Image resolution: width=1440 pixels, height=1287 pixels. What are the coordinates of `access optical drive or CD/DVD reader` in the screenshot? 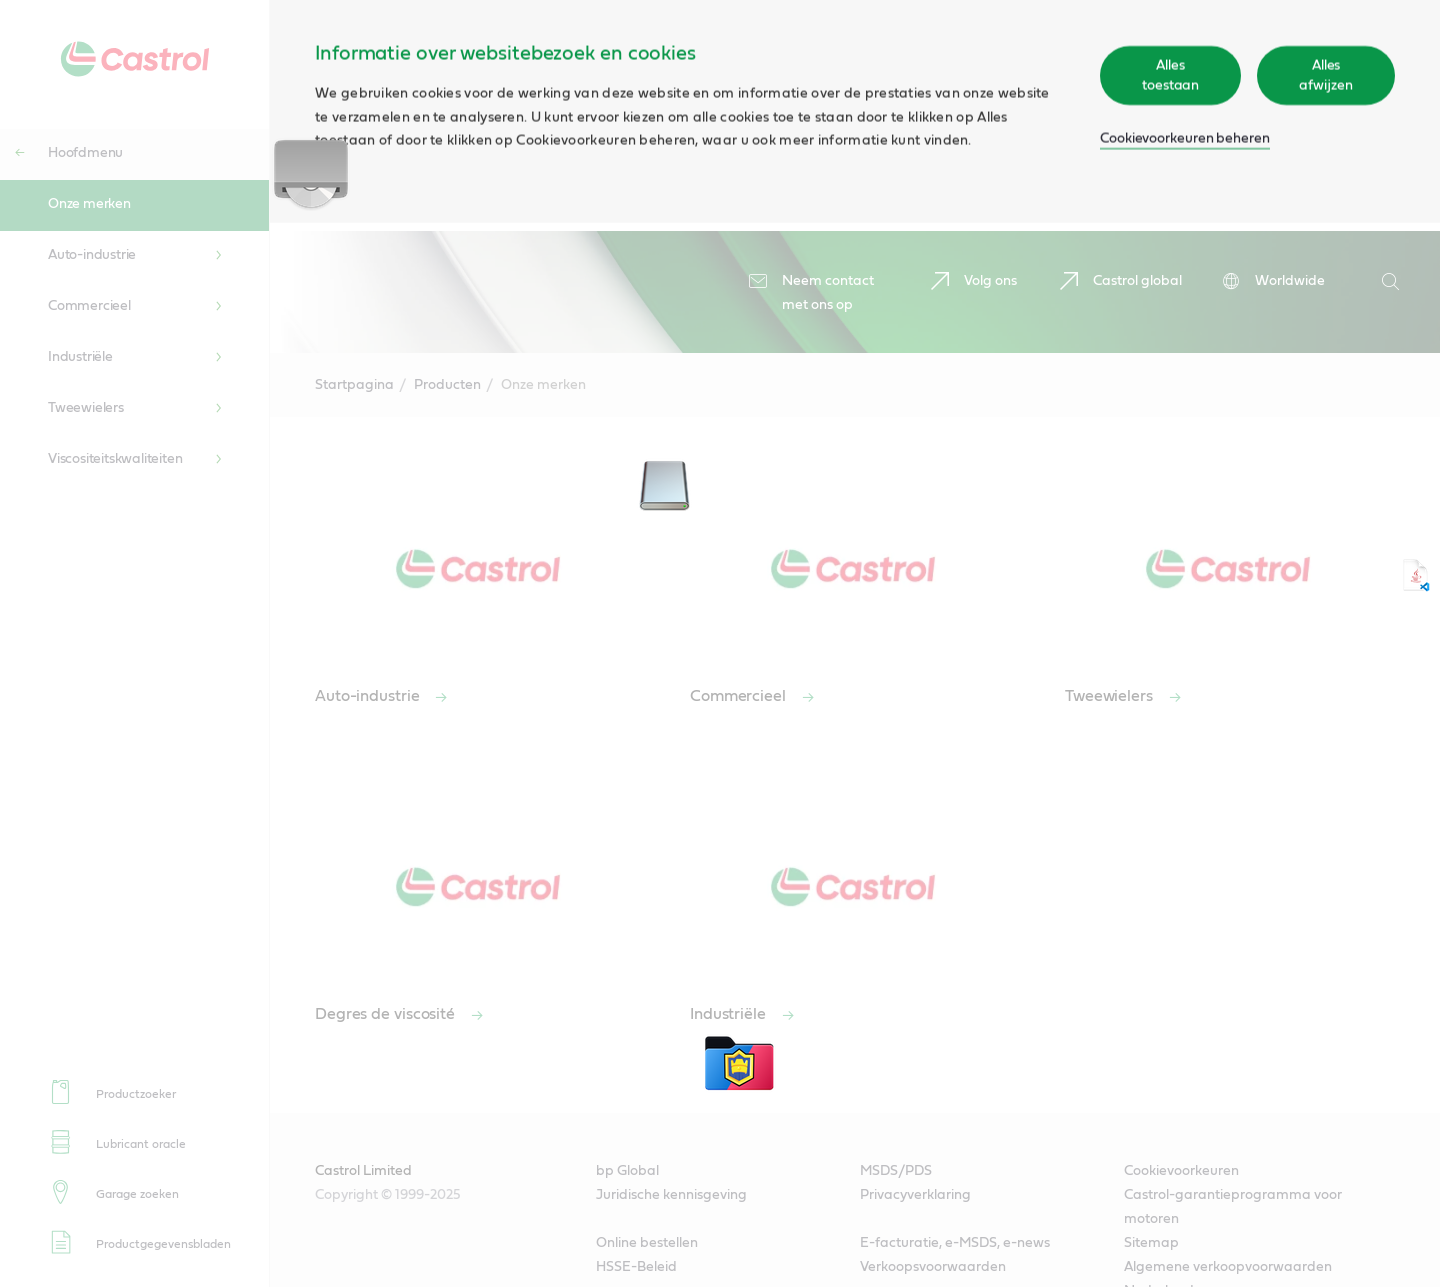 It's located at (311, 169).